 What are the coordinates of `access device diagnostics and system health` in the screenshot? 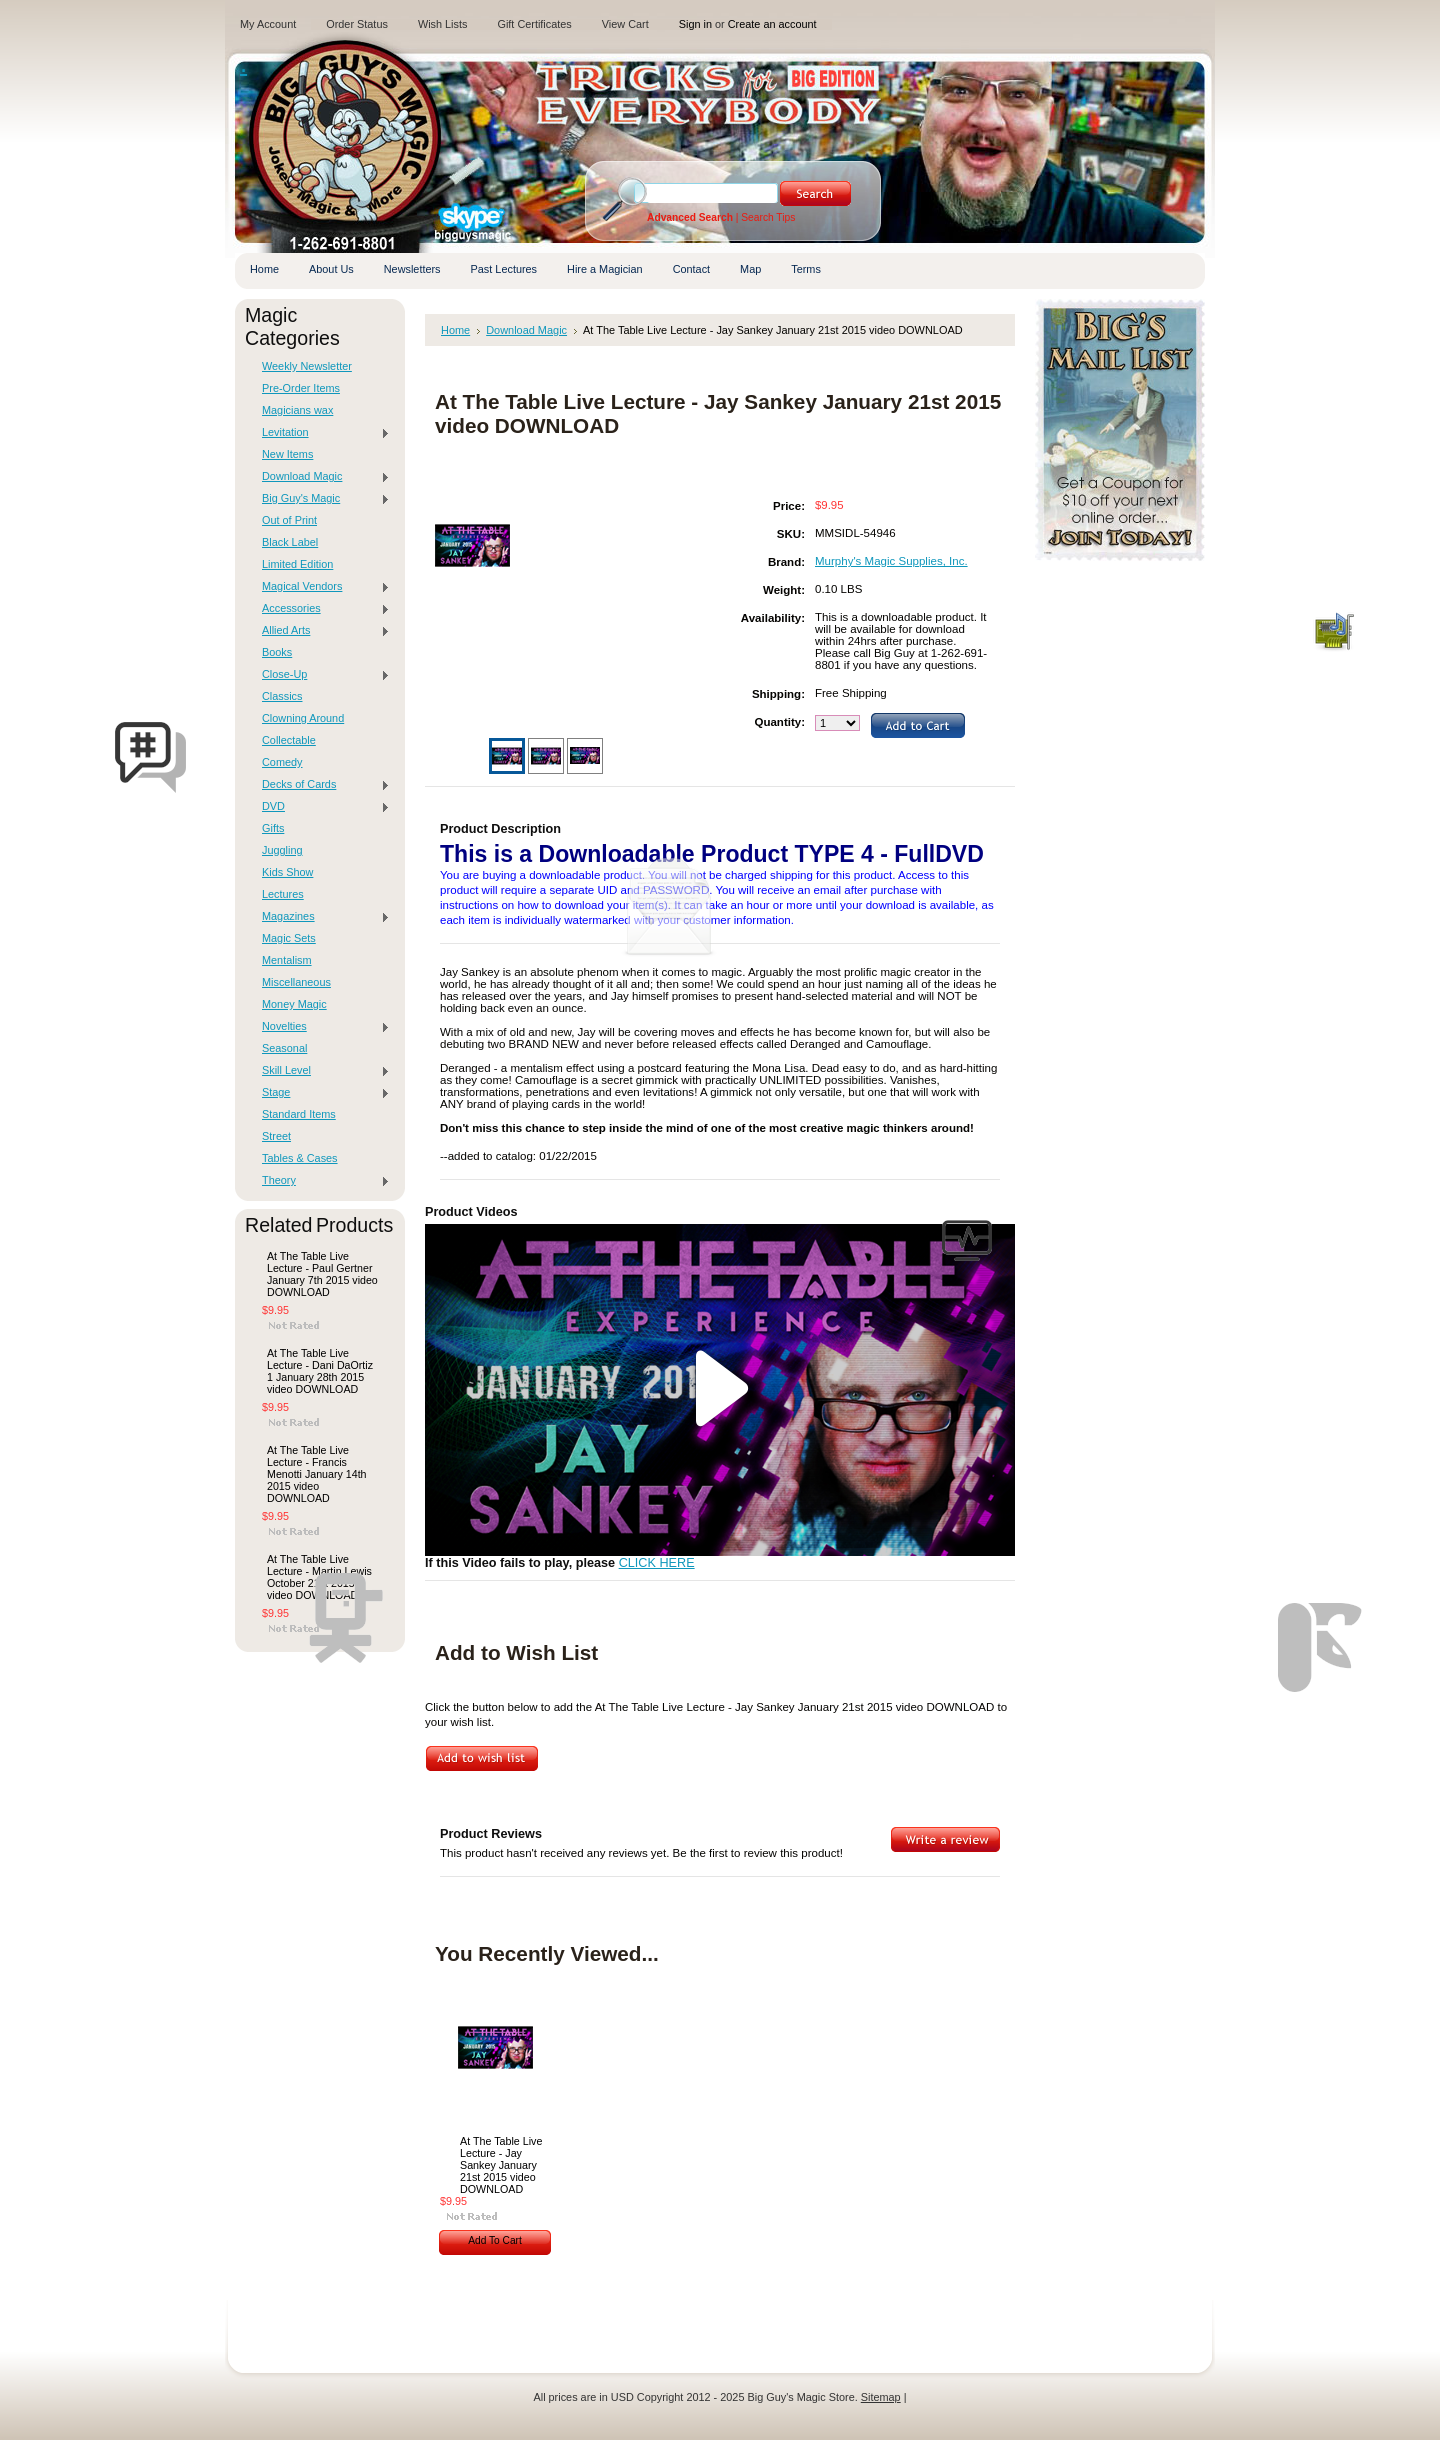 It's located at (967, 1239).